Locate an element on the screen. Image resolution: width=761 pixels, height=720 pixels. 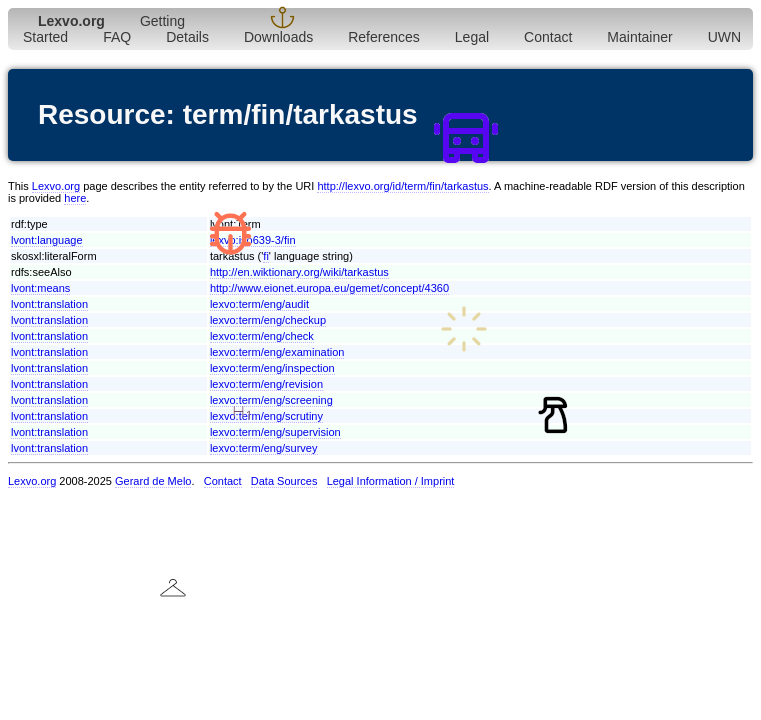
view bus routes or schedules is located at coordinates (466, 138).